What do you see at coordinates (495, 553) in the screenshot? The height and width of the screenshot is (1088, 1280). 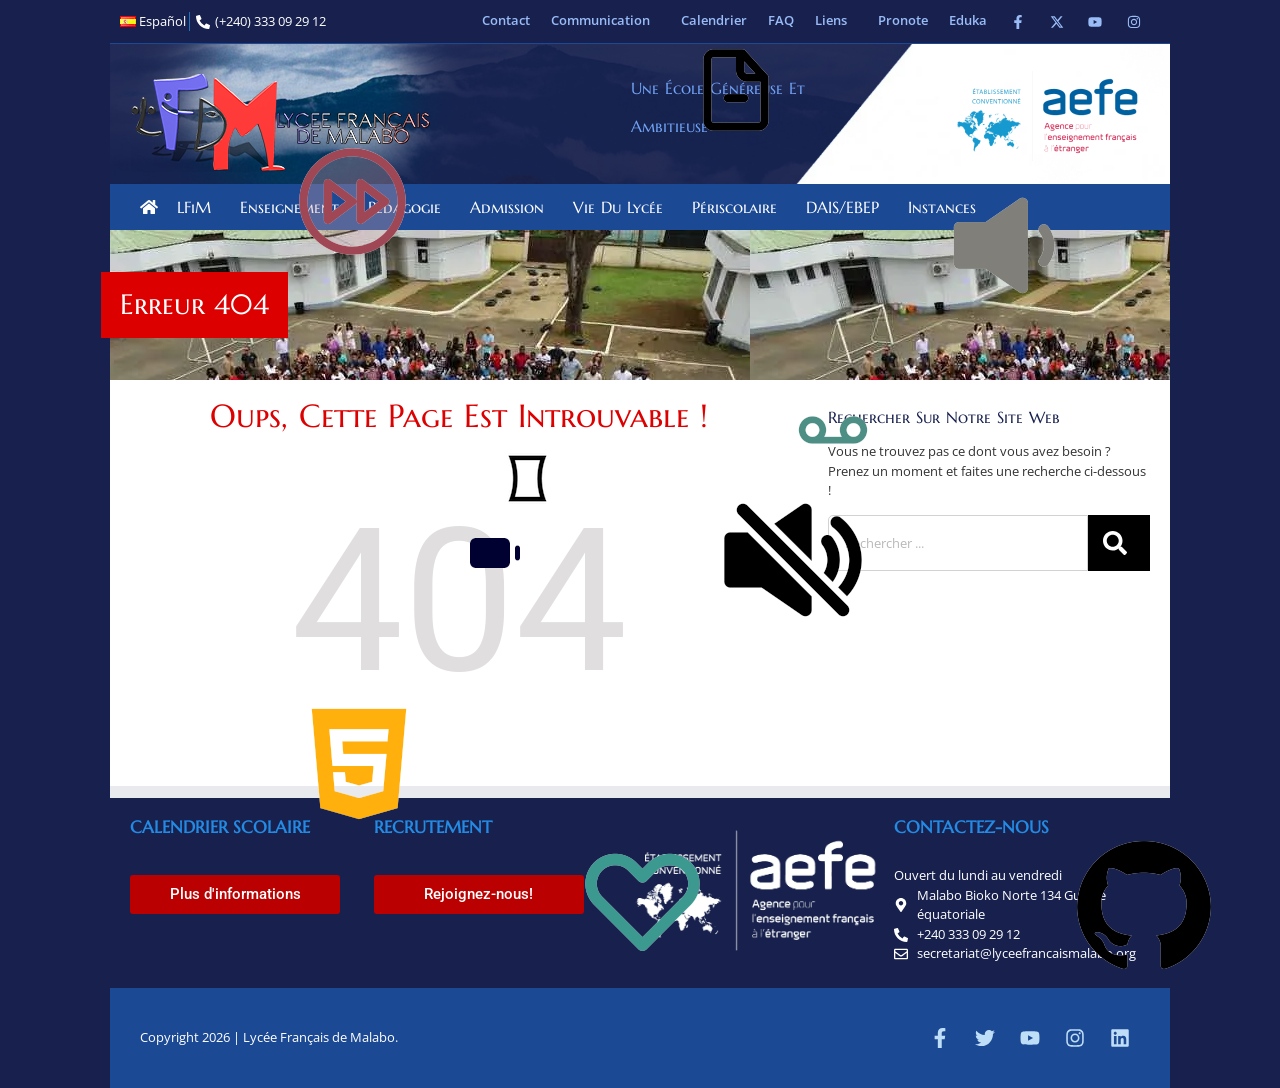 I see `shows current battery level` at bounding box center [495, 553].